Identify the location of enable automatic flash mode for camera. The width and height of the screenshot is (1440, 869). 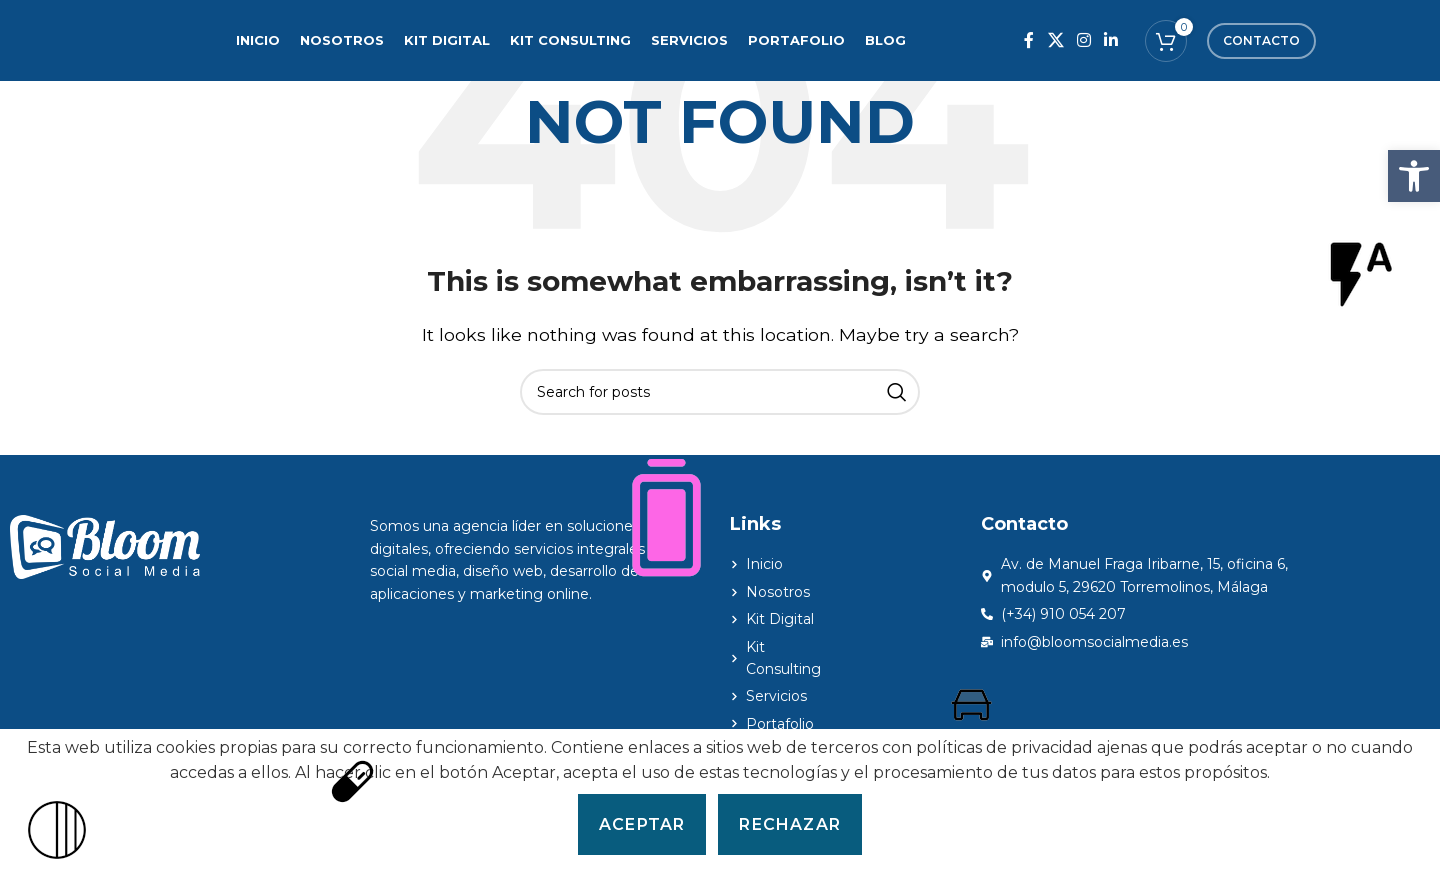
(1360, 275).